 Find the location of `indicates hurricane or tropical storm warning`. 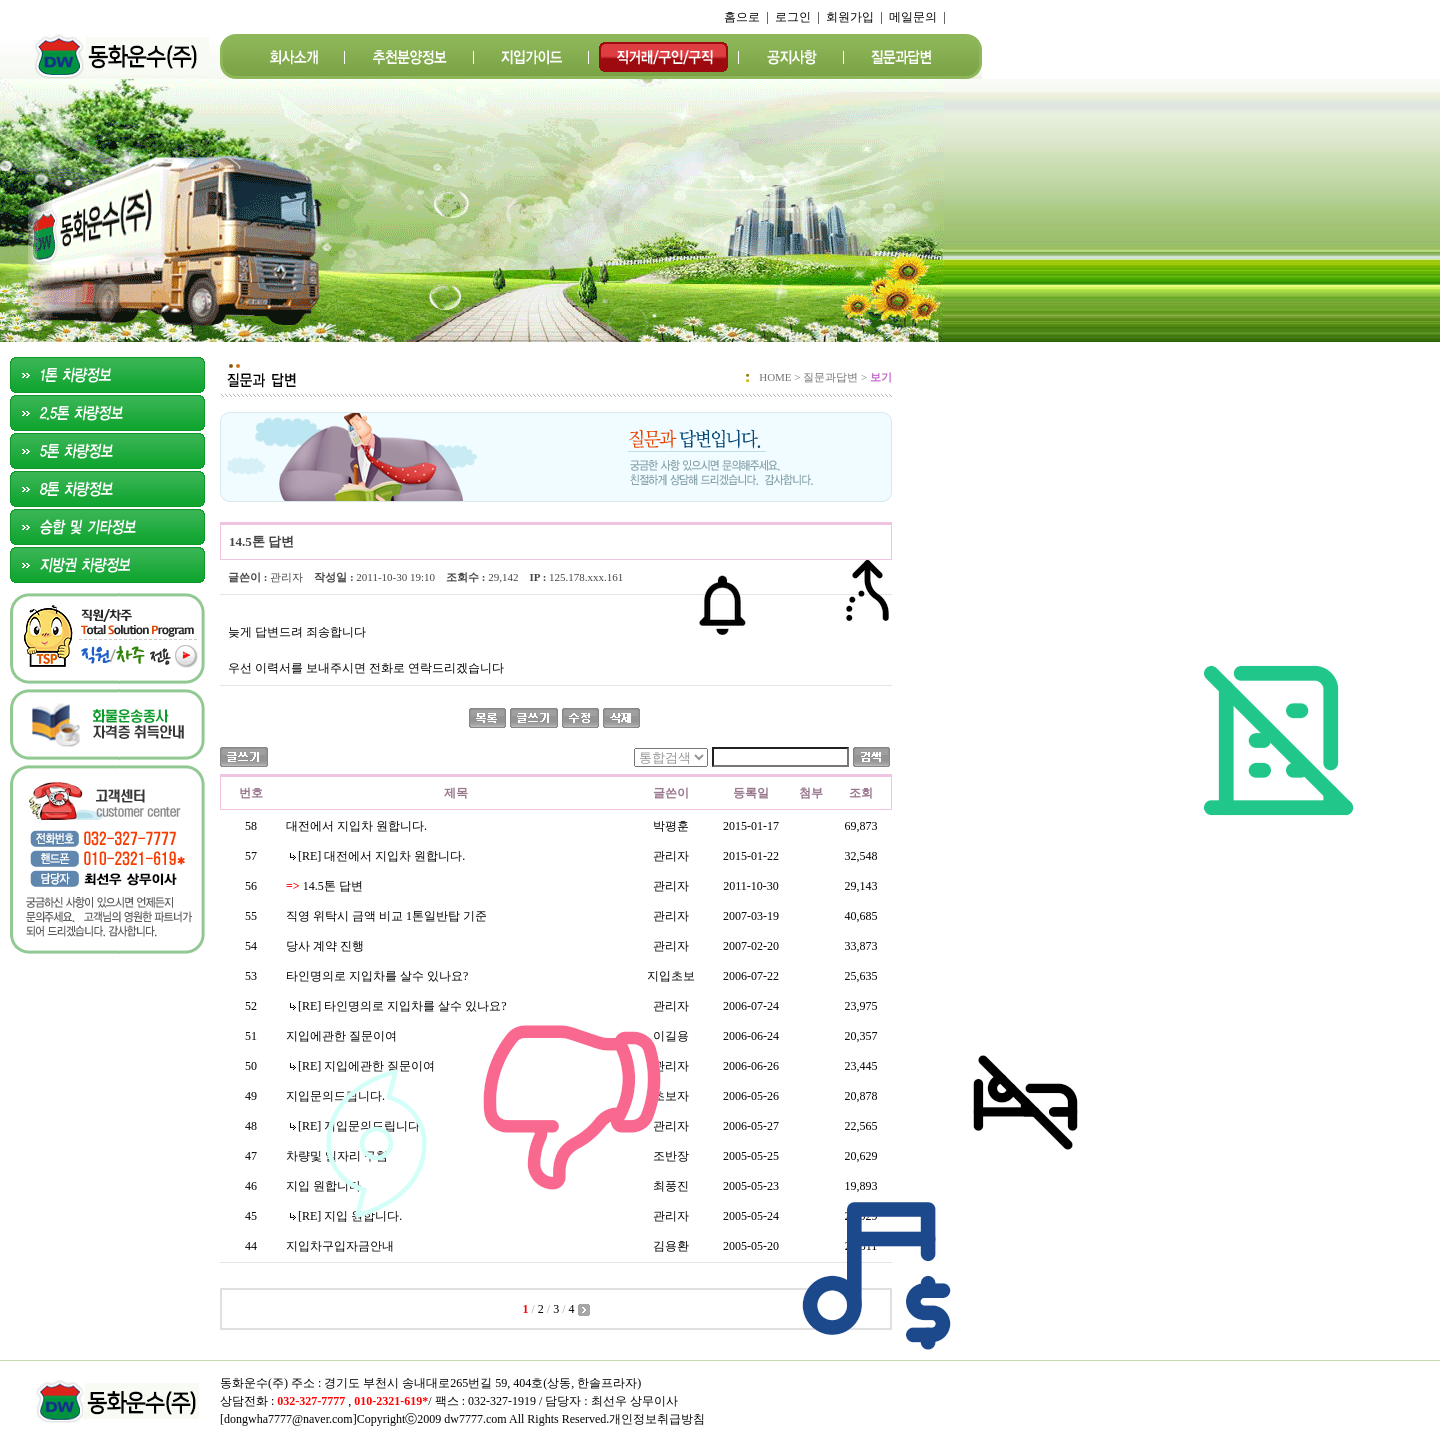

indicates hurricane or tropical storm warning is located at coordinates (376, 1143).